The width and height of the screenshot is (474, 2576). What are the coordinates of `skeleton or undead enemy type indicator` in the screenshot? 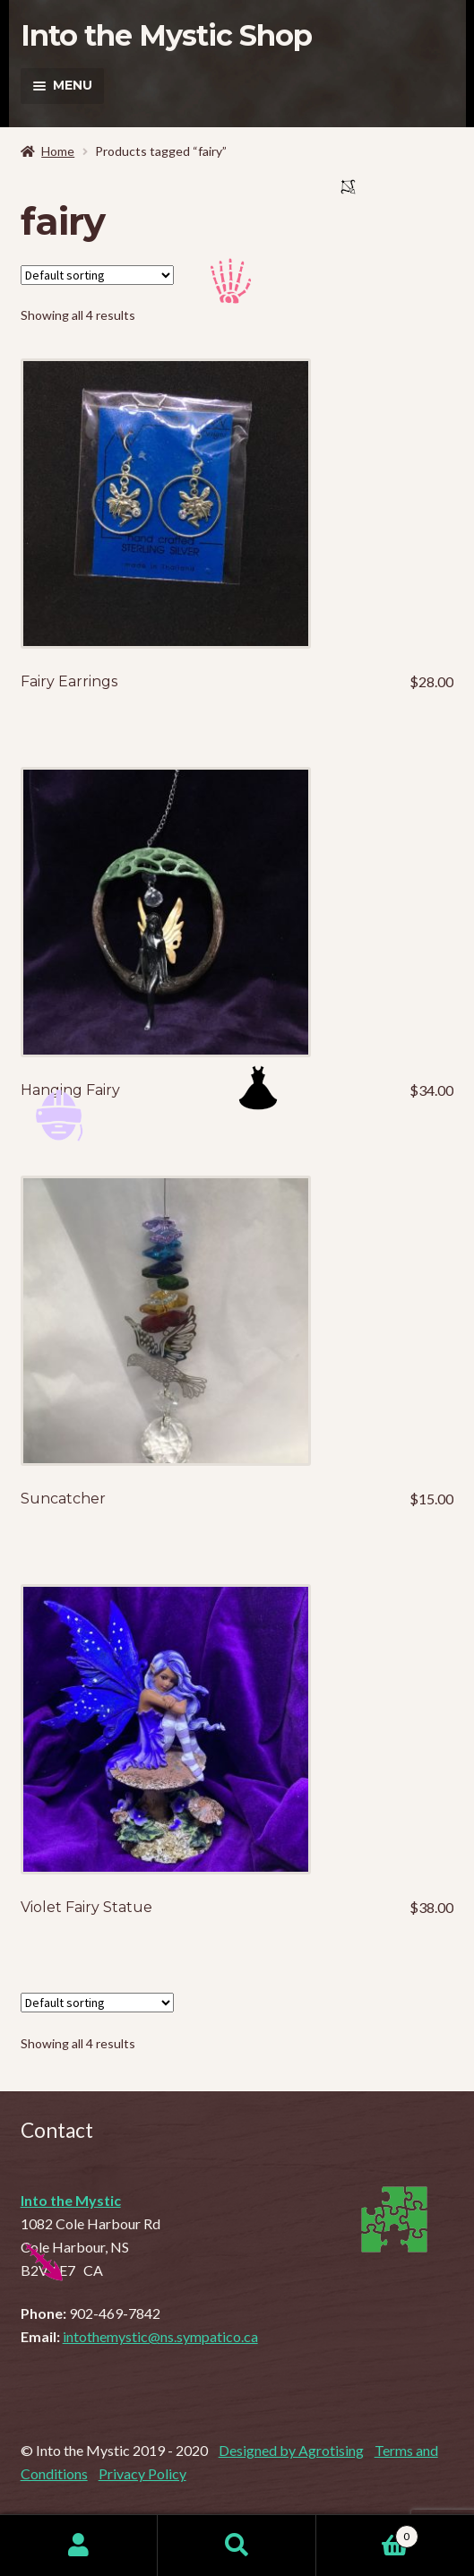 It's located at (230, 280).